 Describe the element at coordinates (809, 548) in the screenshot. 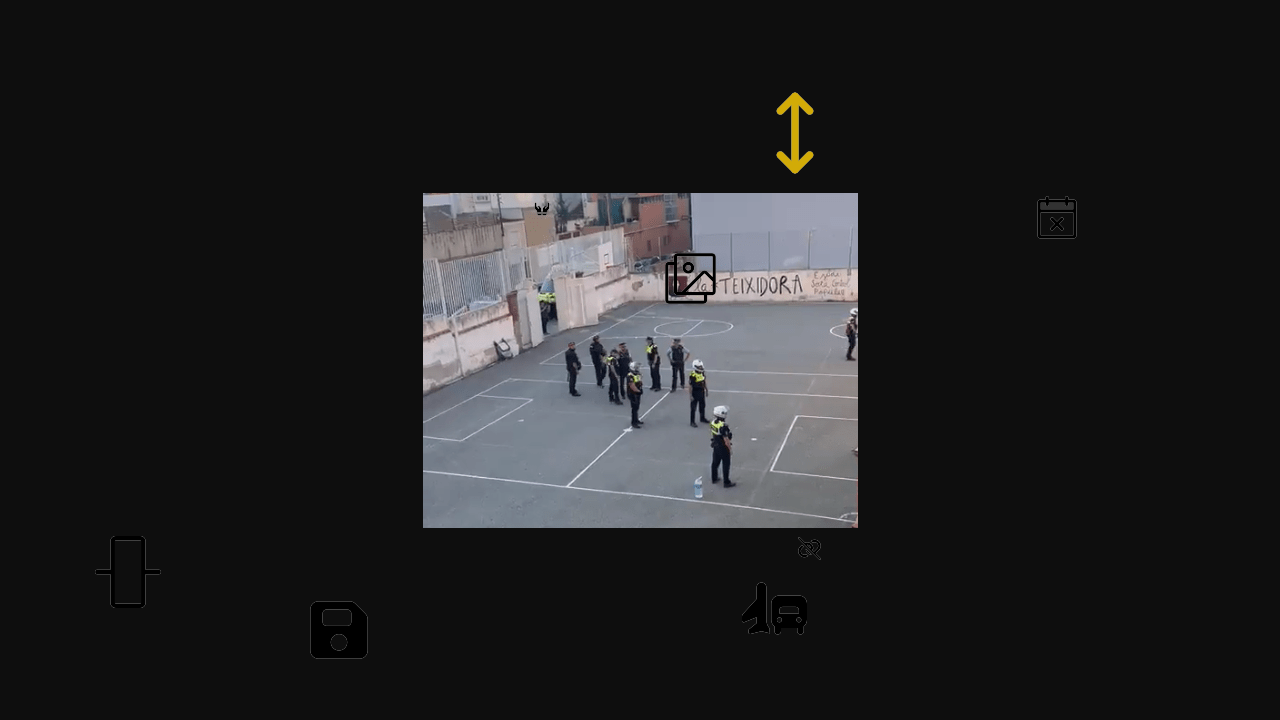

I see `unlink or disconnect items` at that location.